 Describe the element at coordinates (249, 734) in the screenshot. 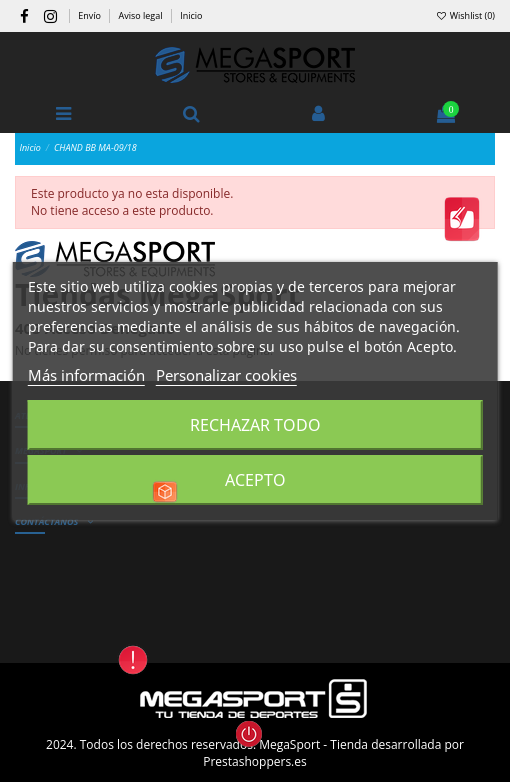

I see `shut down the system` at that location.